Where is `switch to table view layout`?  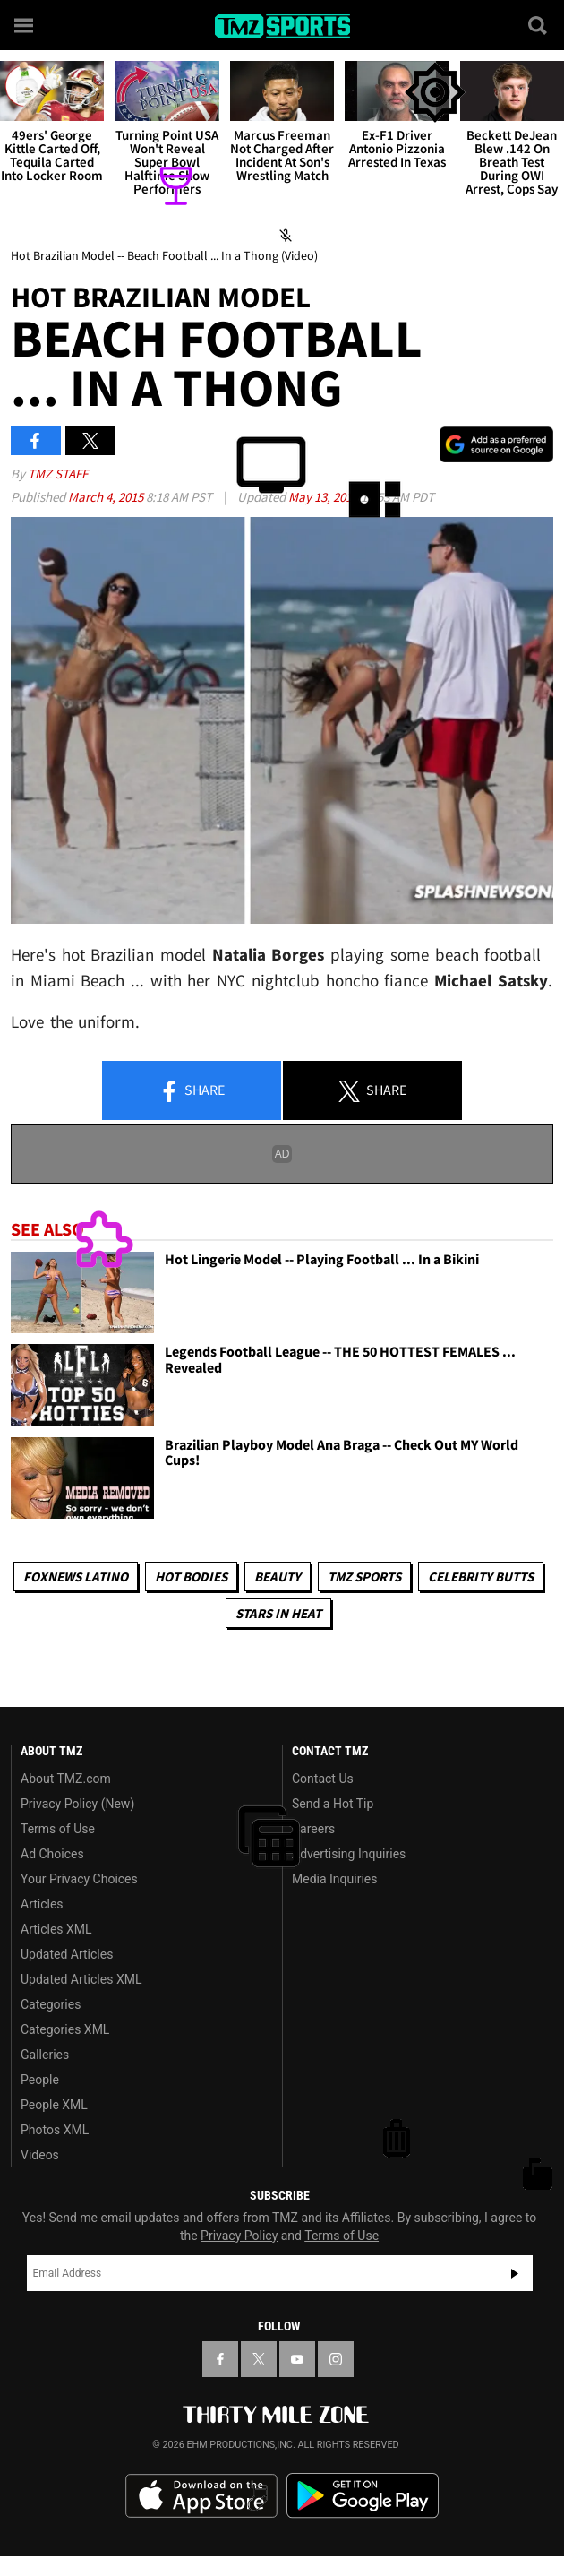 switch to table view layout is located at coordinates (269, 1836).